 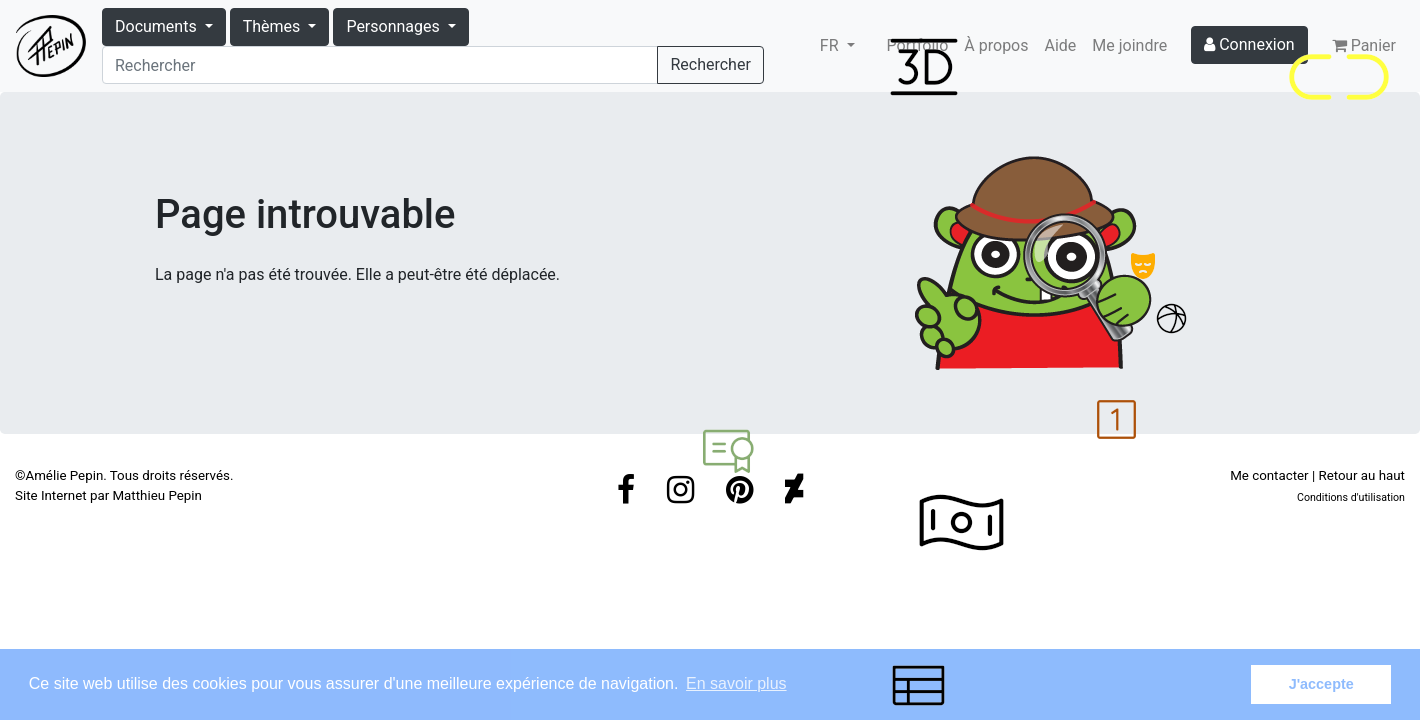 What do you see at coordinates (1143, 265) in the screenshot?
I see `indicates sad or negative mood/emotion` at bounding box center [1143, 265].